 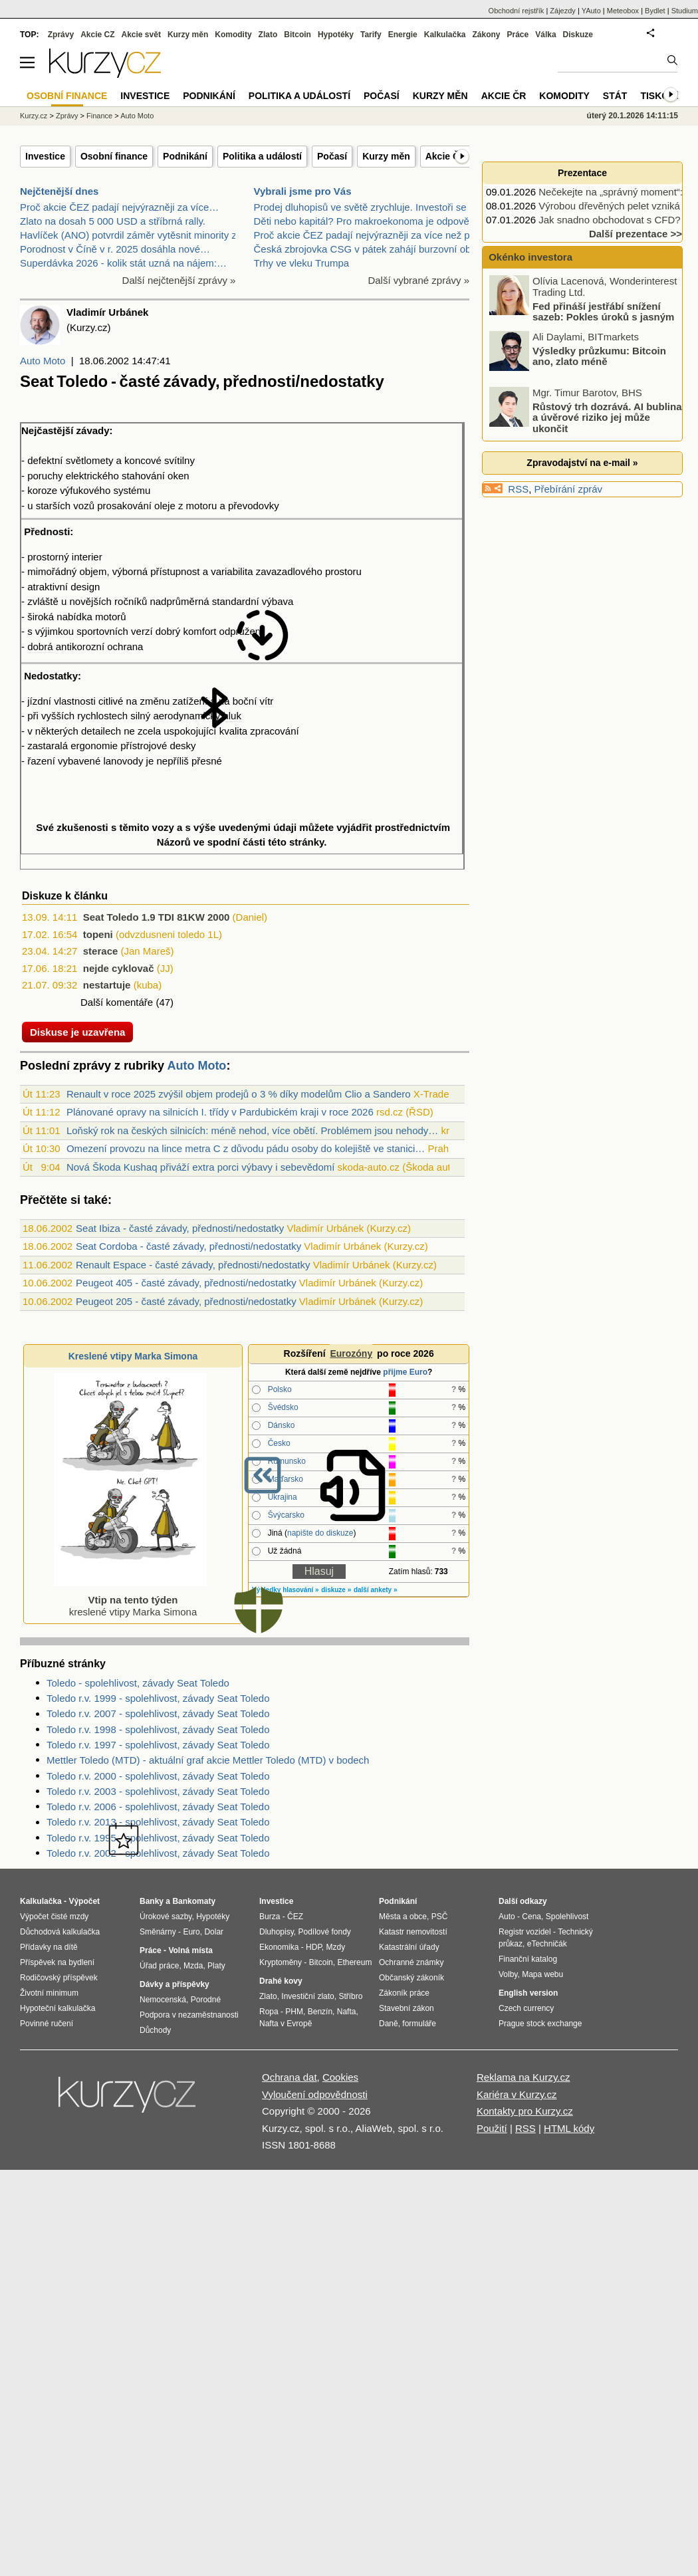 What do you see at coordinates (259, 1609) in the screenshot?
I see `privacy or security settings` at bounding box center [259, 1609].